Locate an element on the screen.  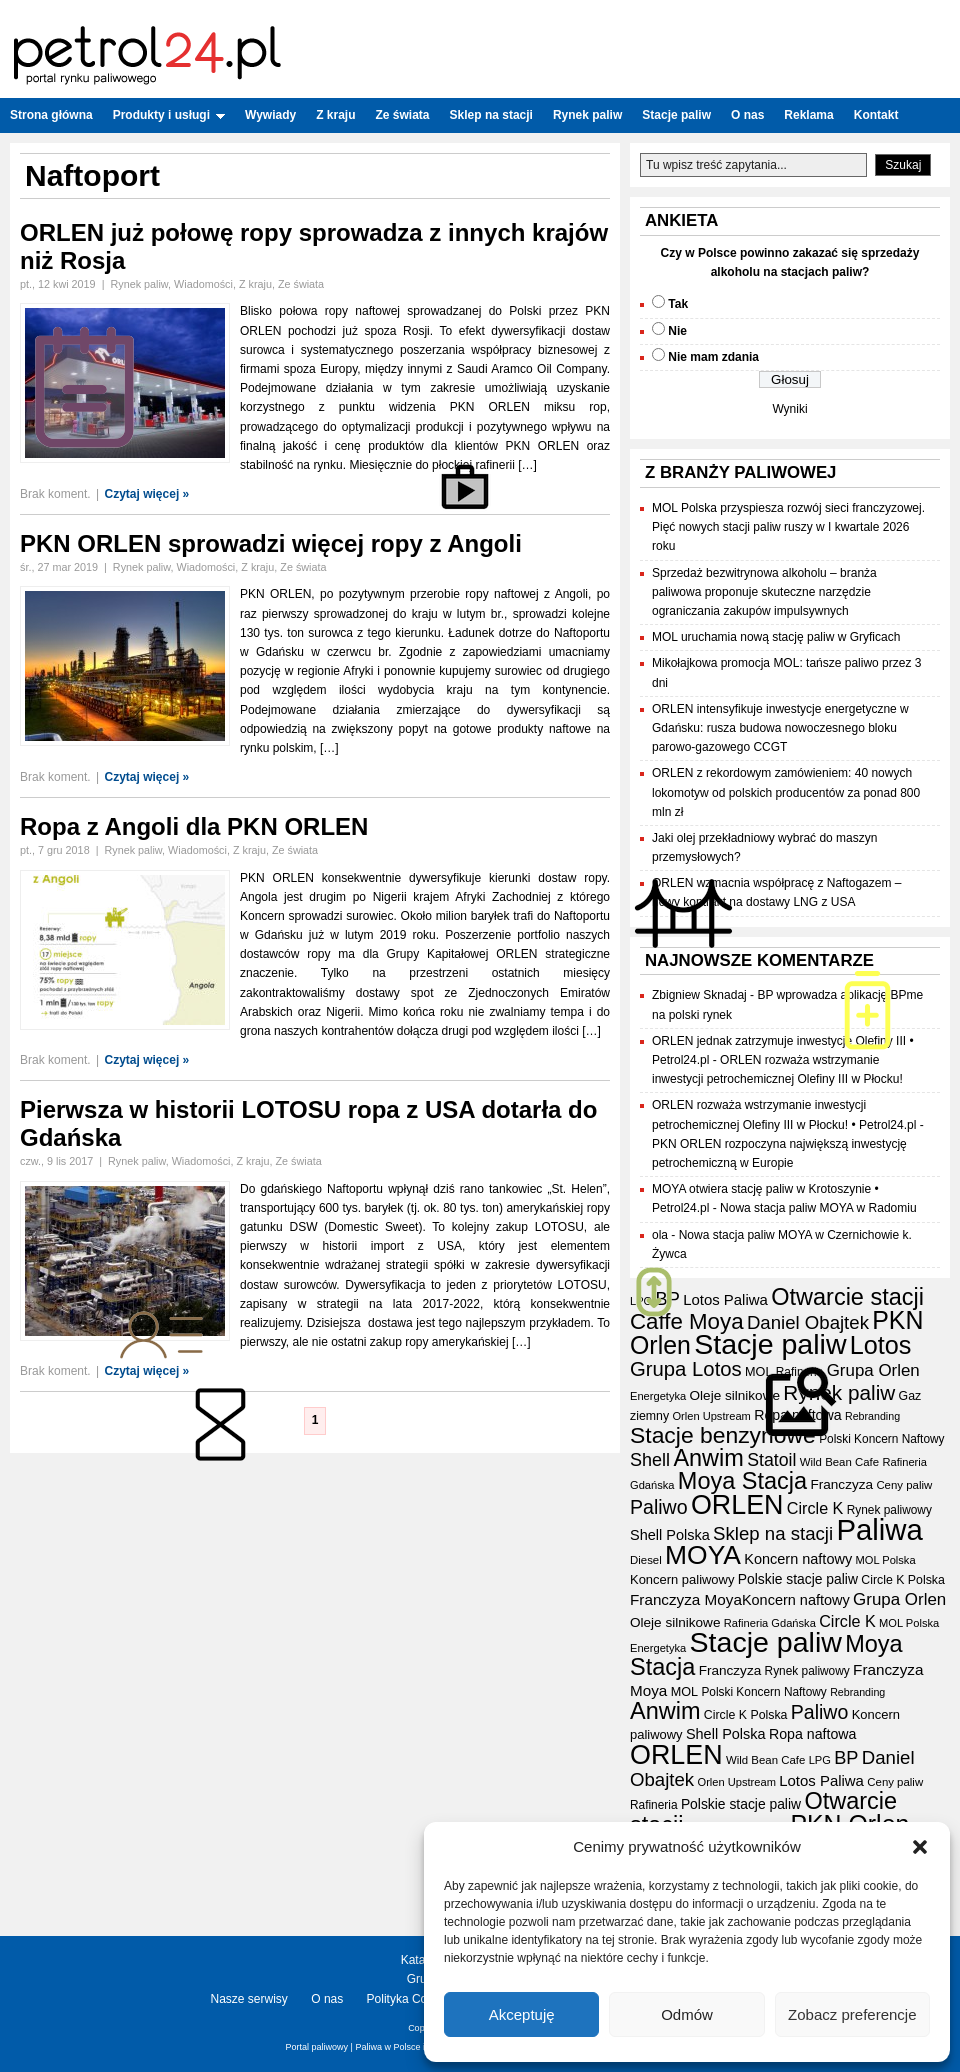
open the app store or marketplace is located at coordinates (465, 488).